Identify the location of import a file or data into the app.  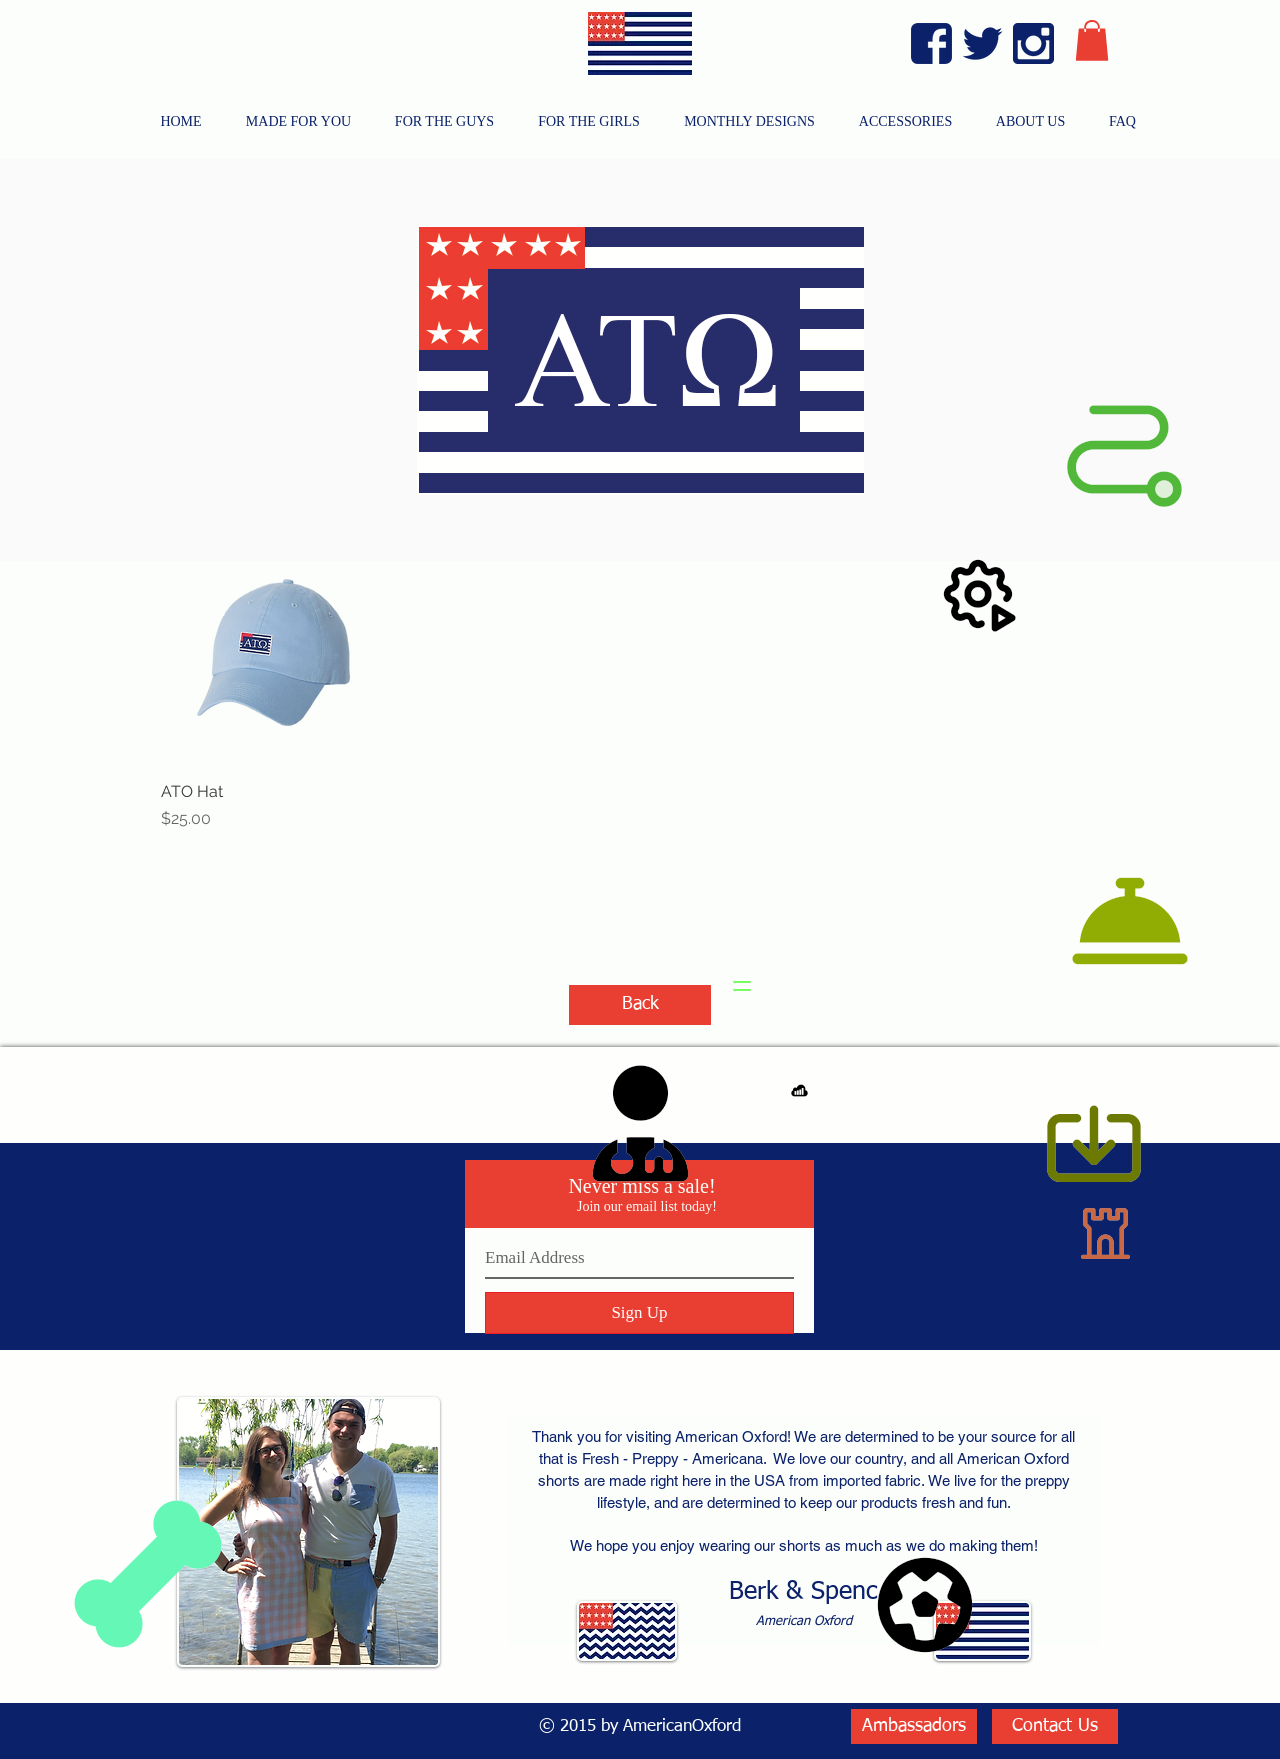
(1094, 1148).